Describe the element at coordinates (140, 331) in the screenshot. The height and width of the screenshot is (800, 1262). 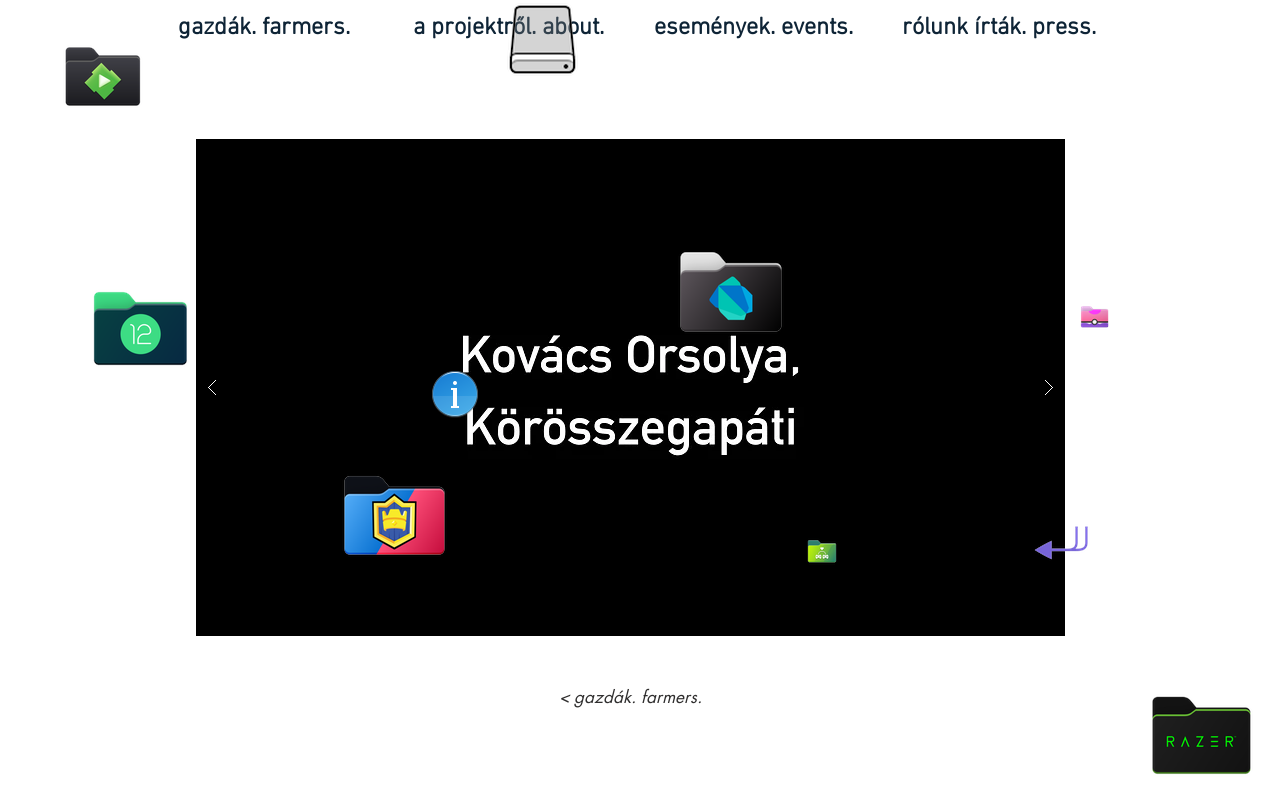
I see `open android 12 system files folder` at that location.